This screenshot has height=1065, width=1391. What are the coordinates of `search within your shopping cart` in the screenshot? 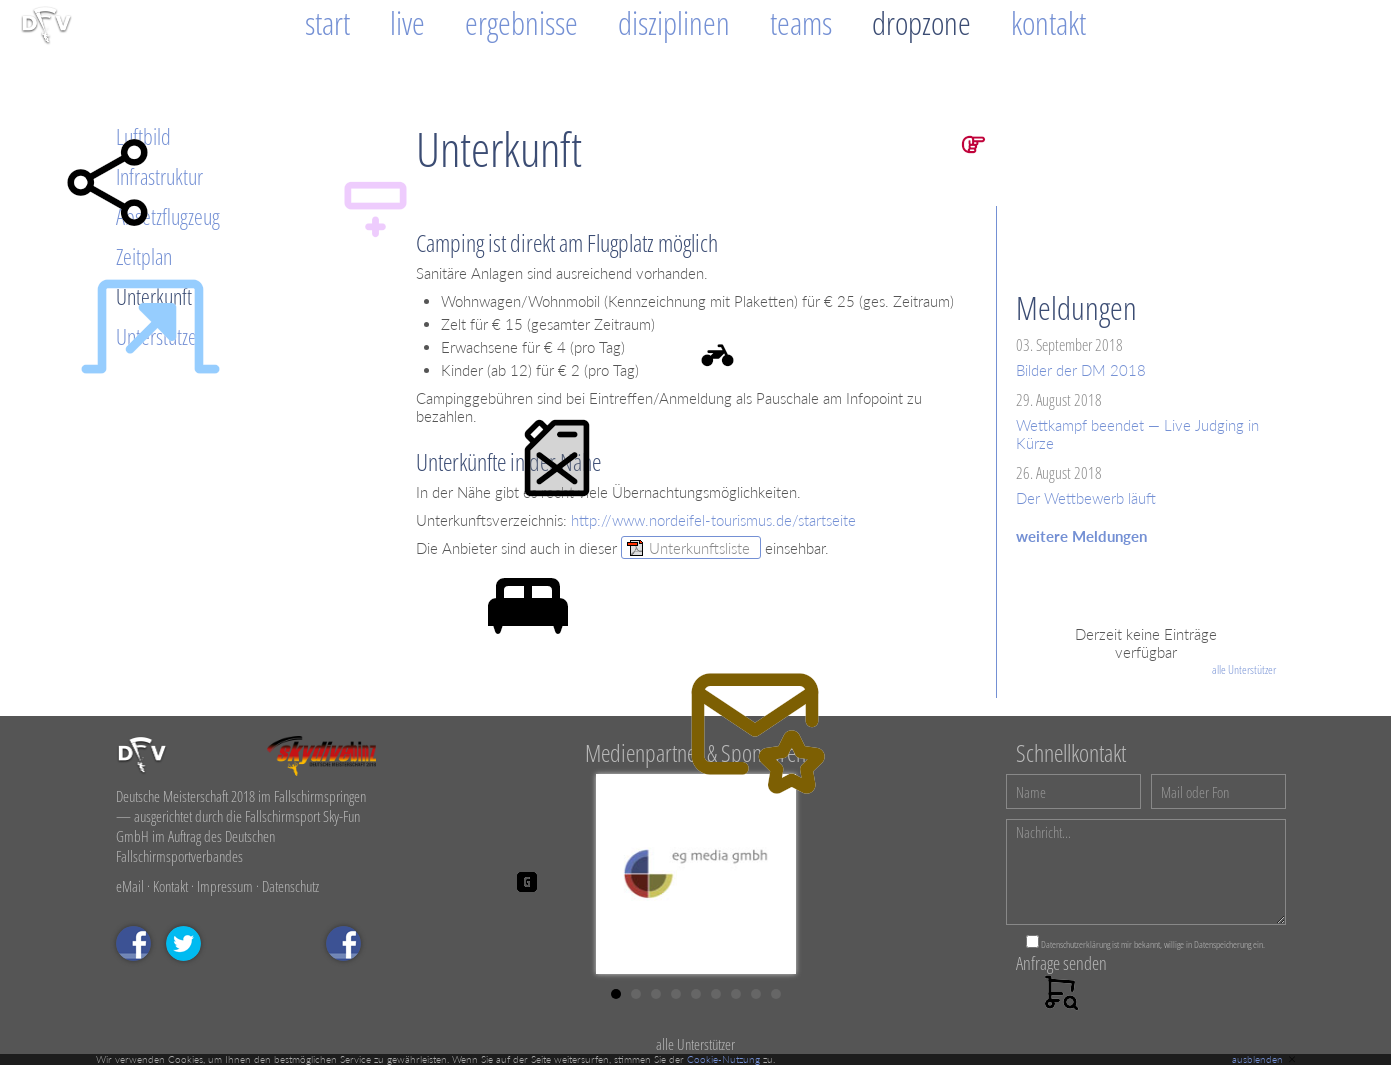 It's located at (1060, 992).